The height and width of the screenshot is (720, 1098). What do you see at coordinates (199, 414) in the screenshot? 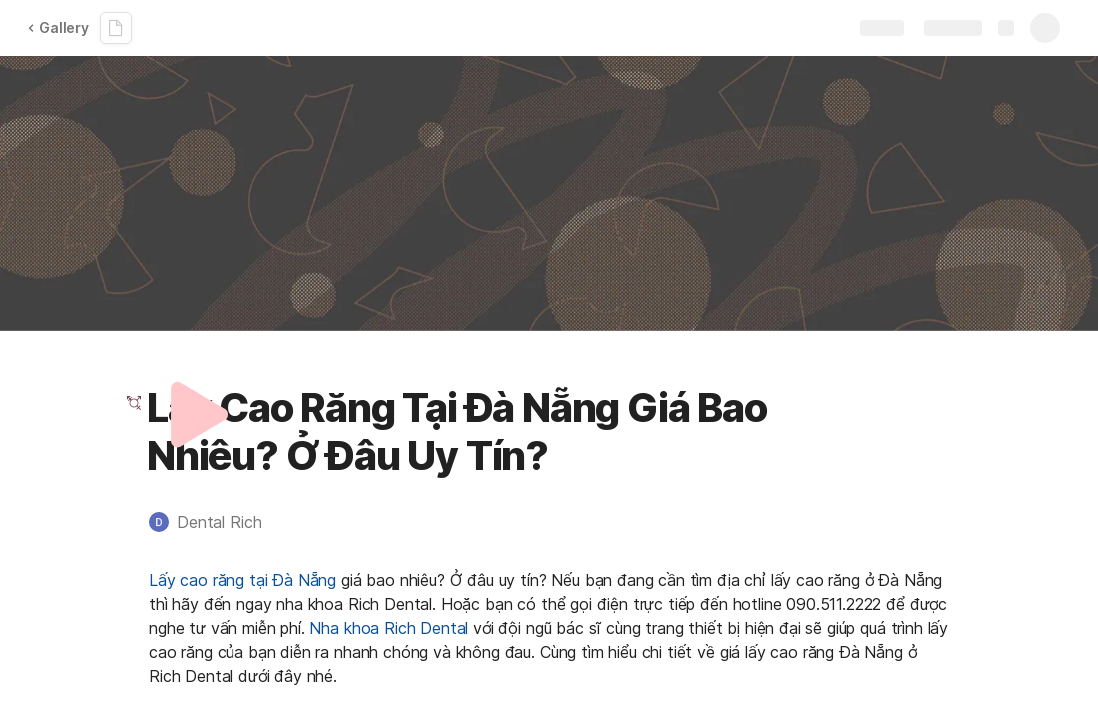
I see `play media or video content` at bounding box center [199, 414].